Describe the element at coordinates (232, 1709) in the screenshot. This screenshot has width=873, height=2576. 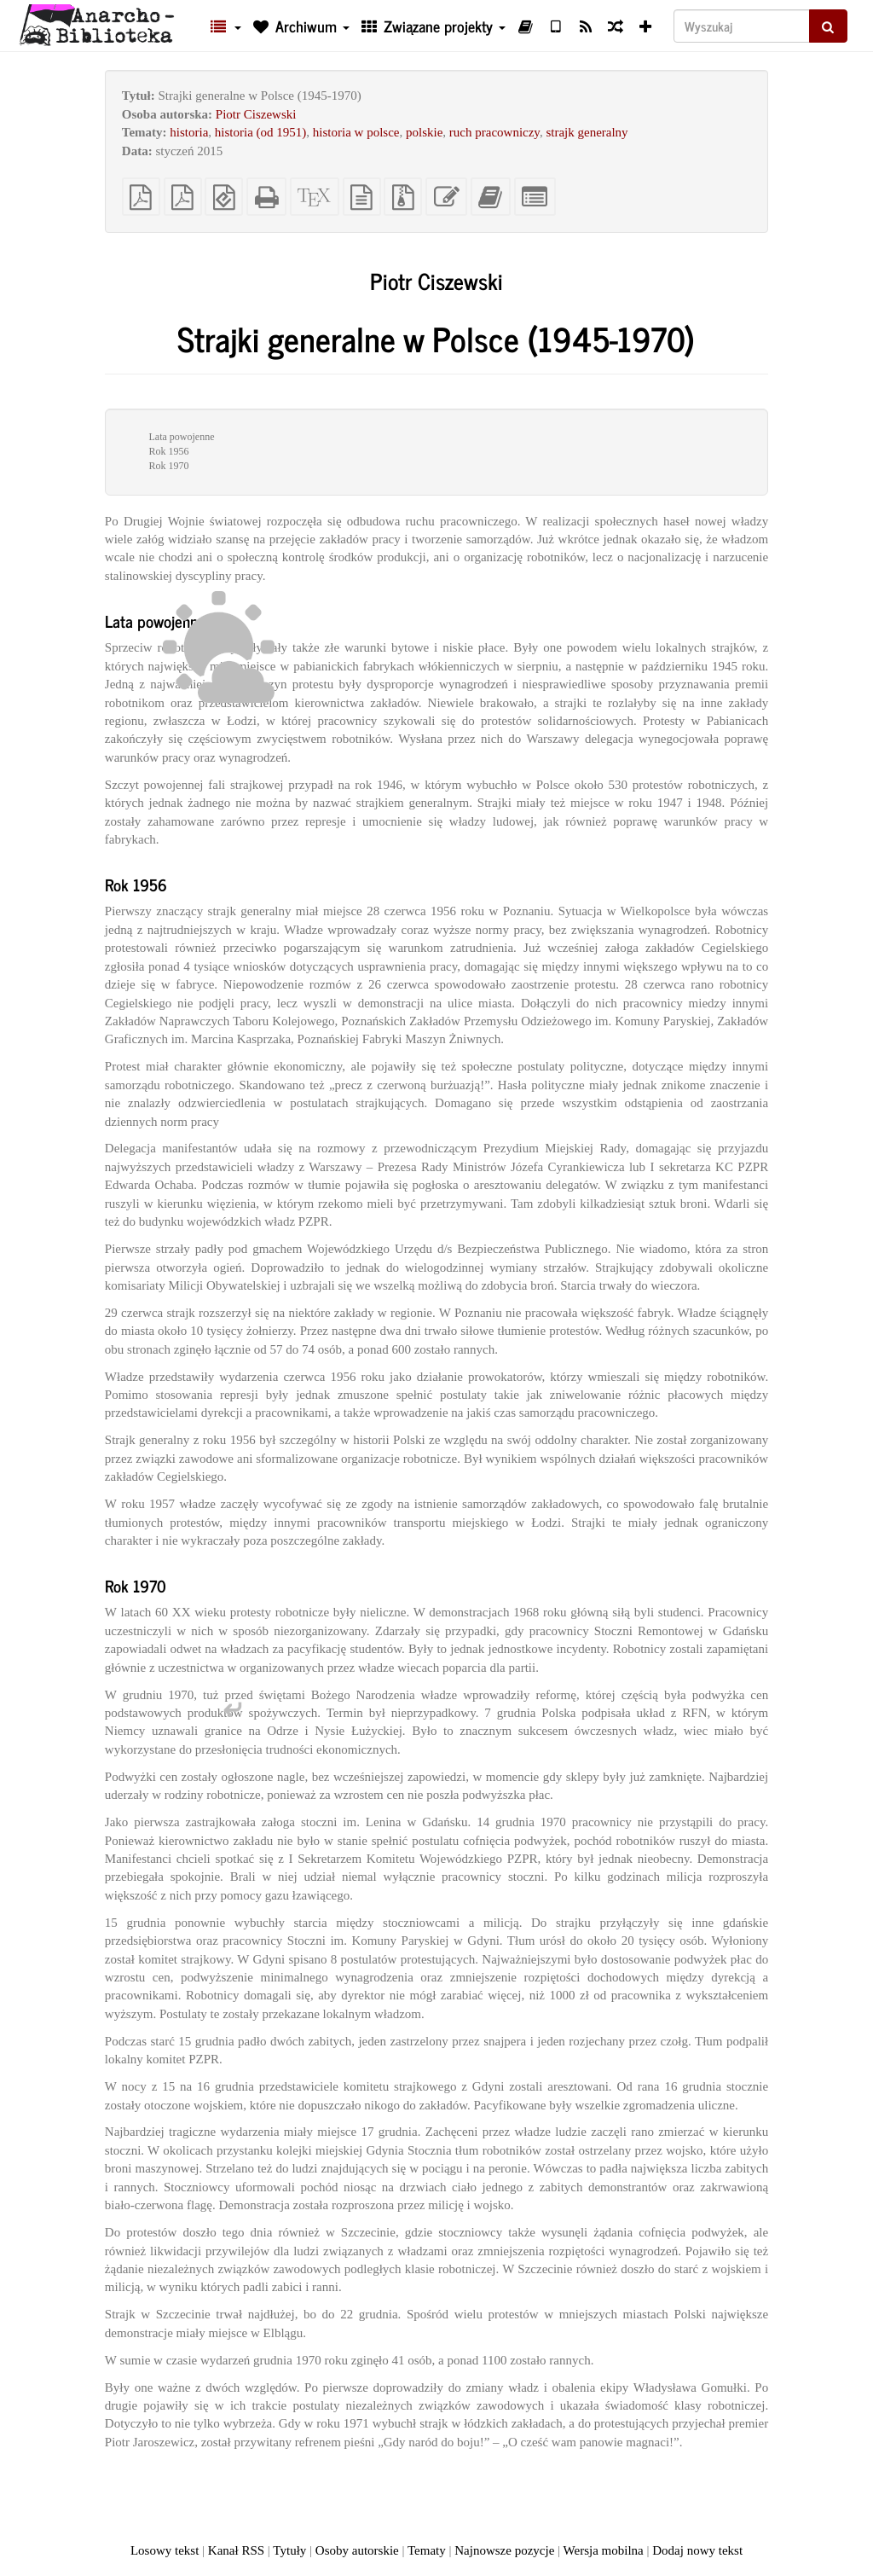
I see `indicates a message has been replied to` at that location.